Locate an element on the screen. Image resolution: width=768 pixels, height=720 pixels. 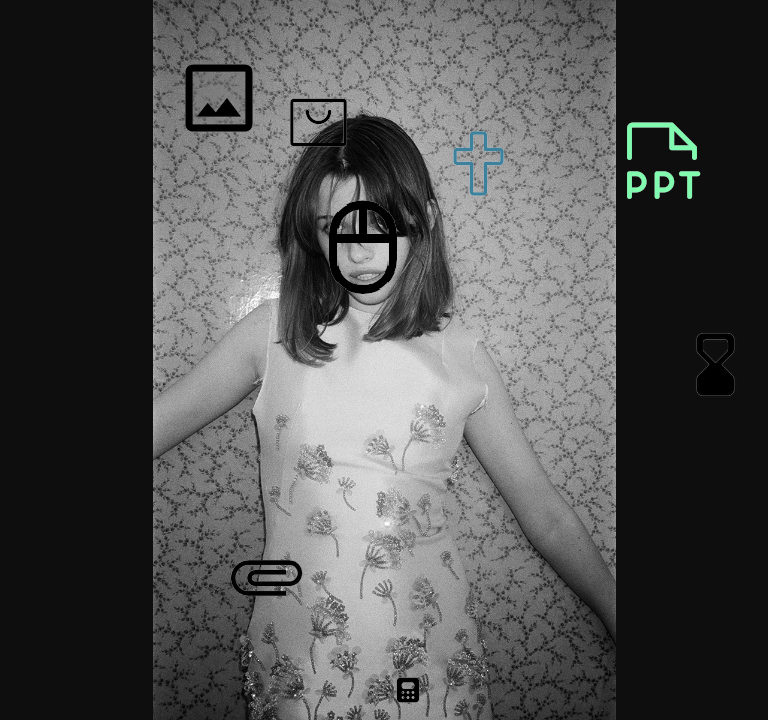
open a PowerPoint presentation file is located at coordinates (662, 164).